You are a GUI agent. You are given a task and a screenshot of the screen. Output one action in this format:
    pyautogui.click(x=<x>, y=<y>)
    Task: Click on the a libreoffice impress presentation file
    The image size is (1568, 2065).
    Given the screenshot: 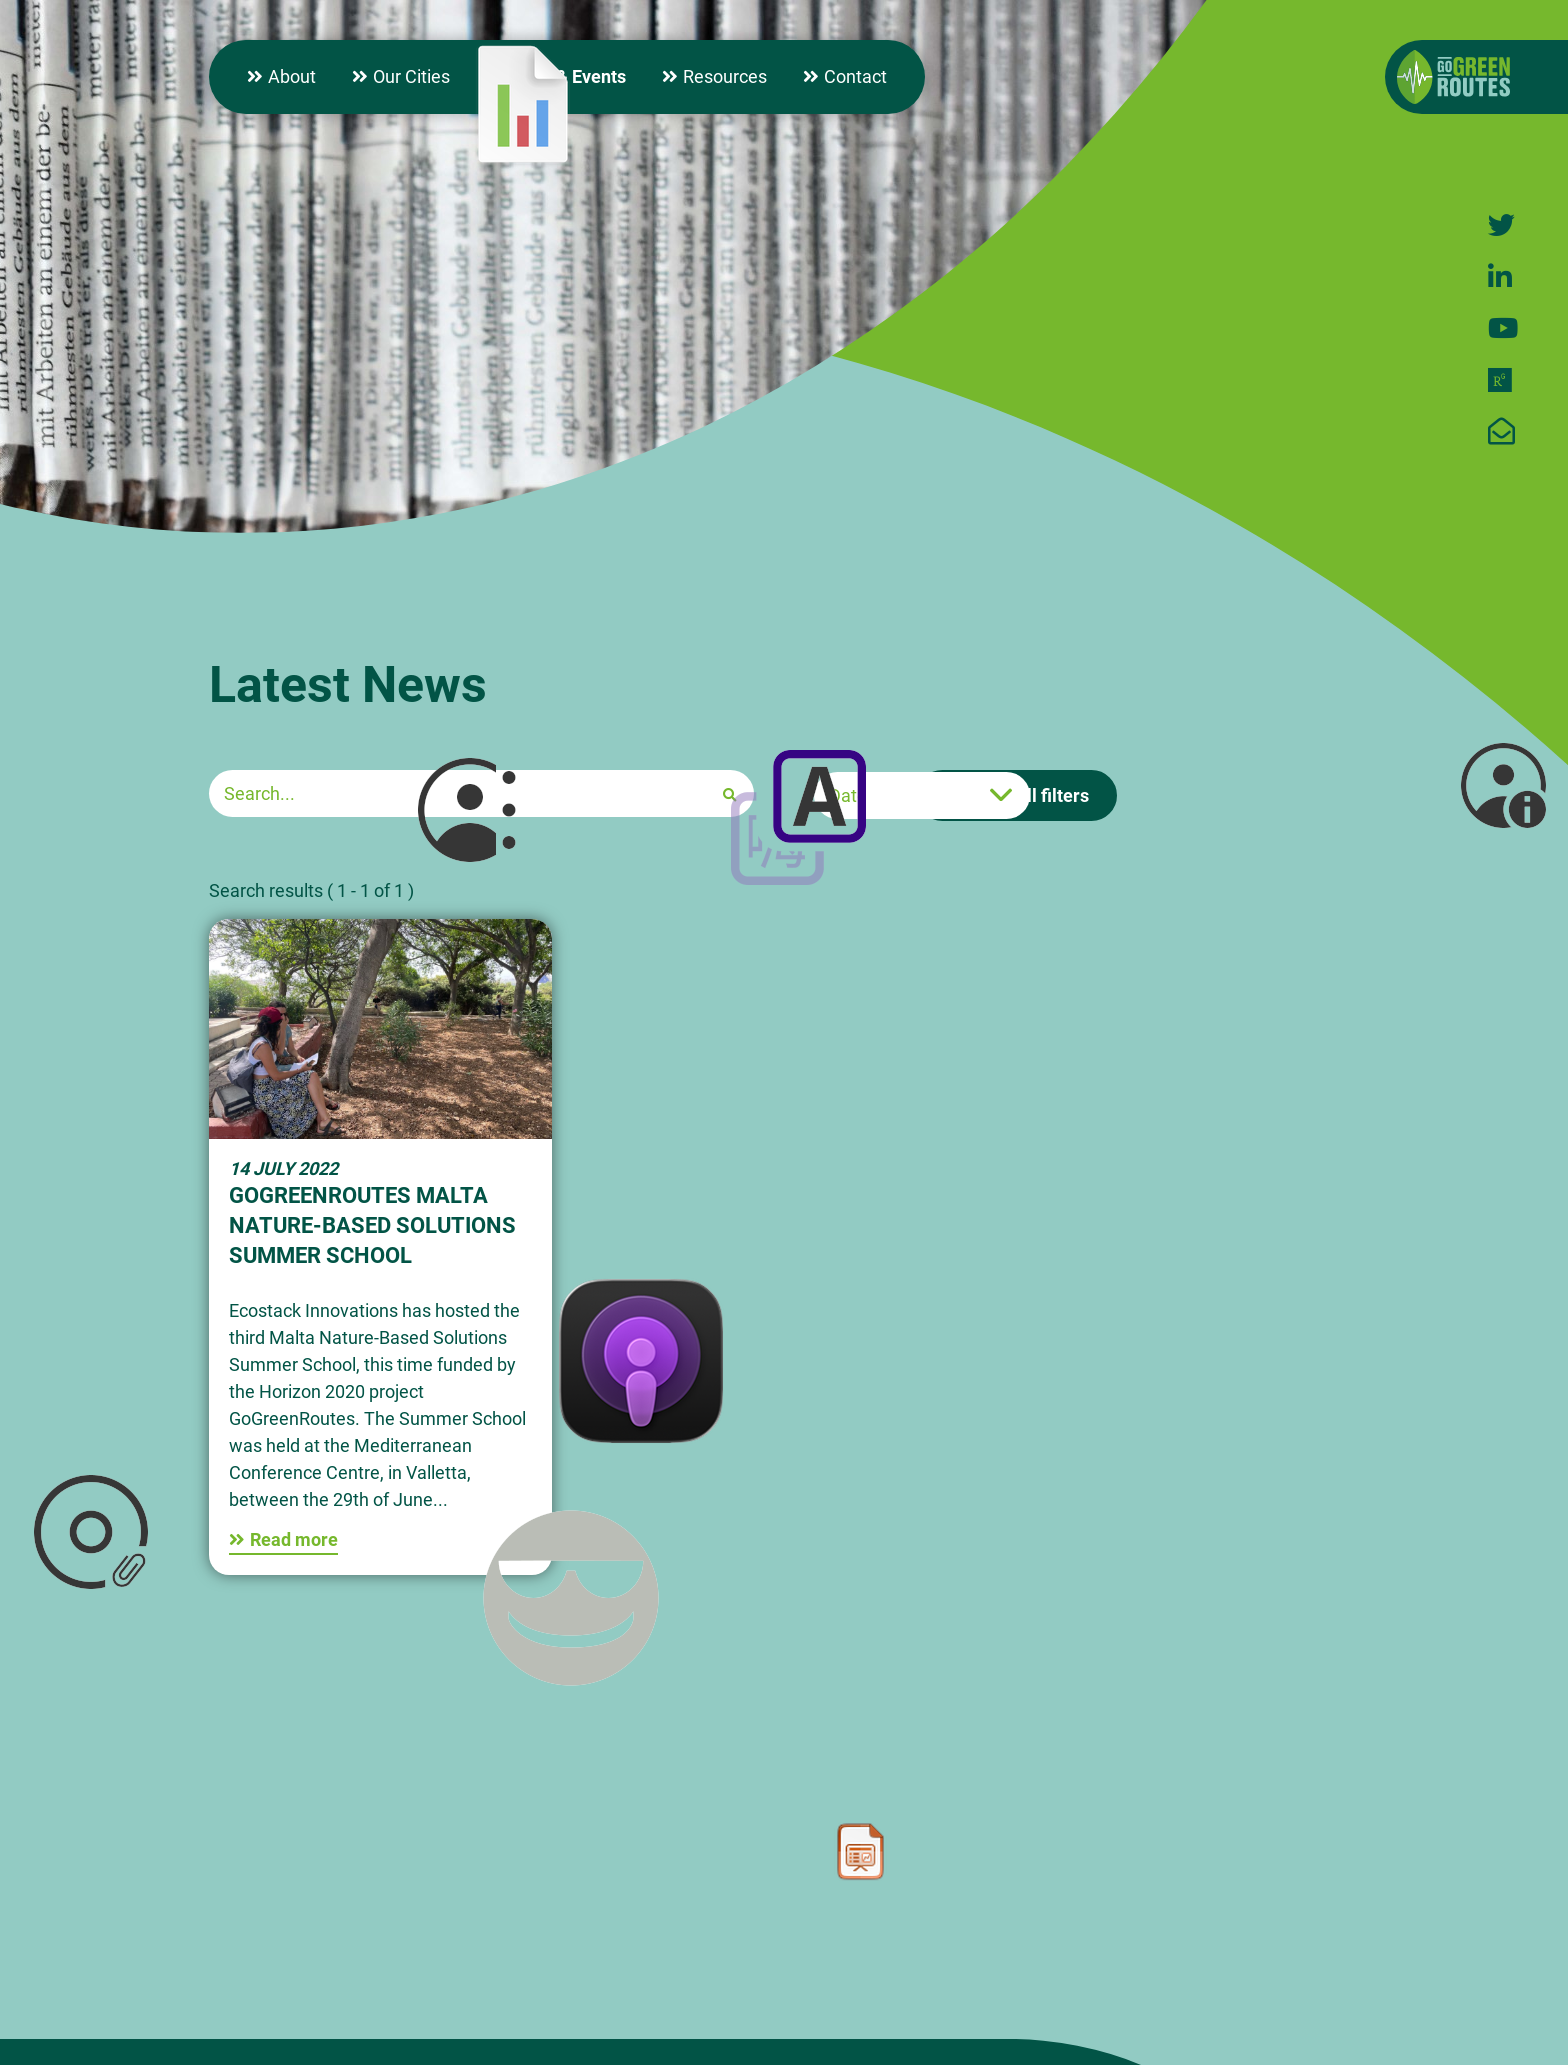 What is the action you would take?
    pyautogui.click(x=860, y=1851)
    